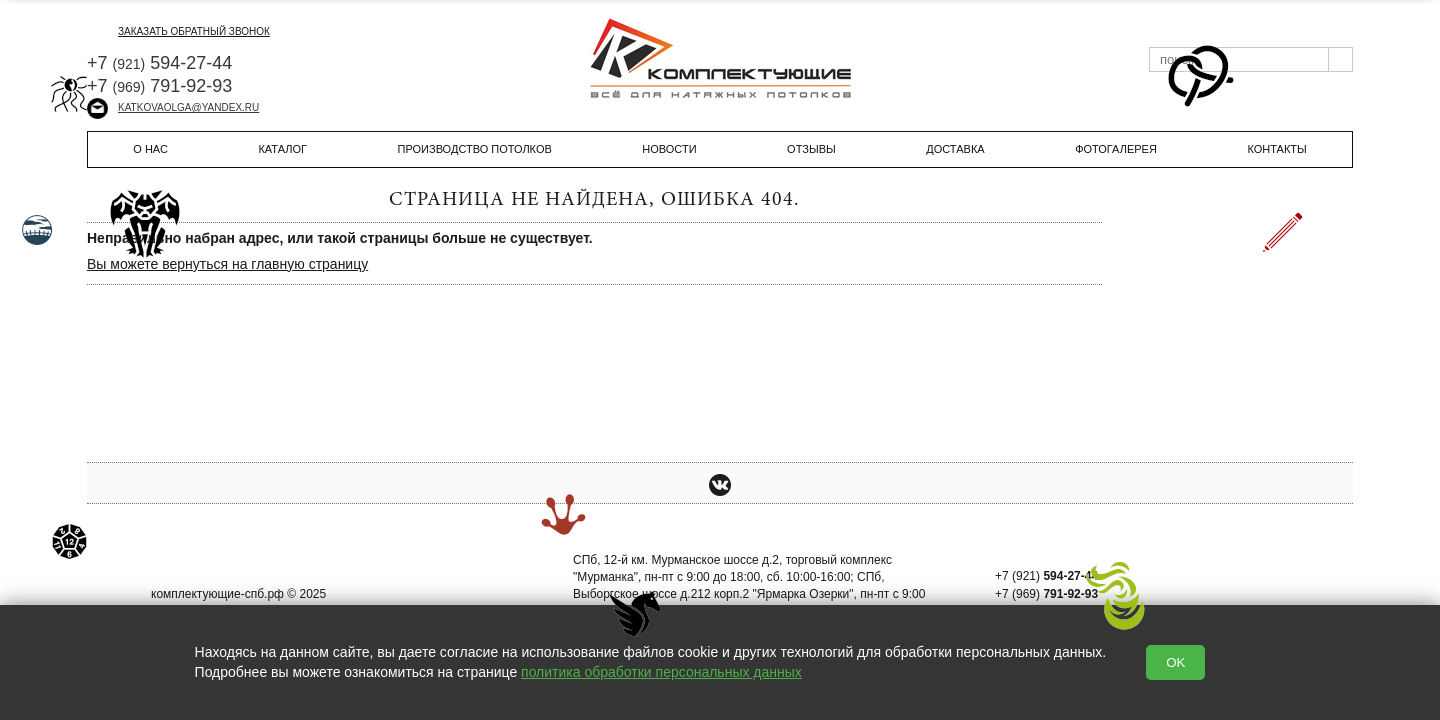 The image size is (1440, 720). What do you see at coordinates (69, 541) in the screenshot?
I see `roll a 12-sided die` at bounding box center [69, 541].